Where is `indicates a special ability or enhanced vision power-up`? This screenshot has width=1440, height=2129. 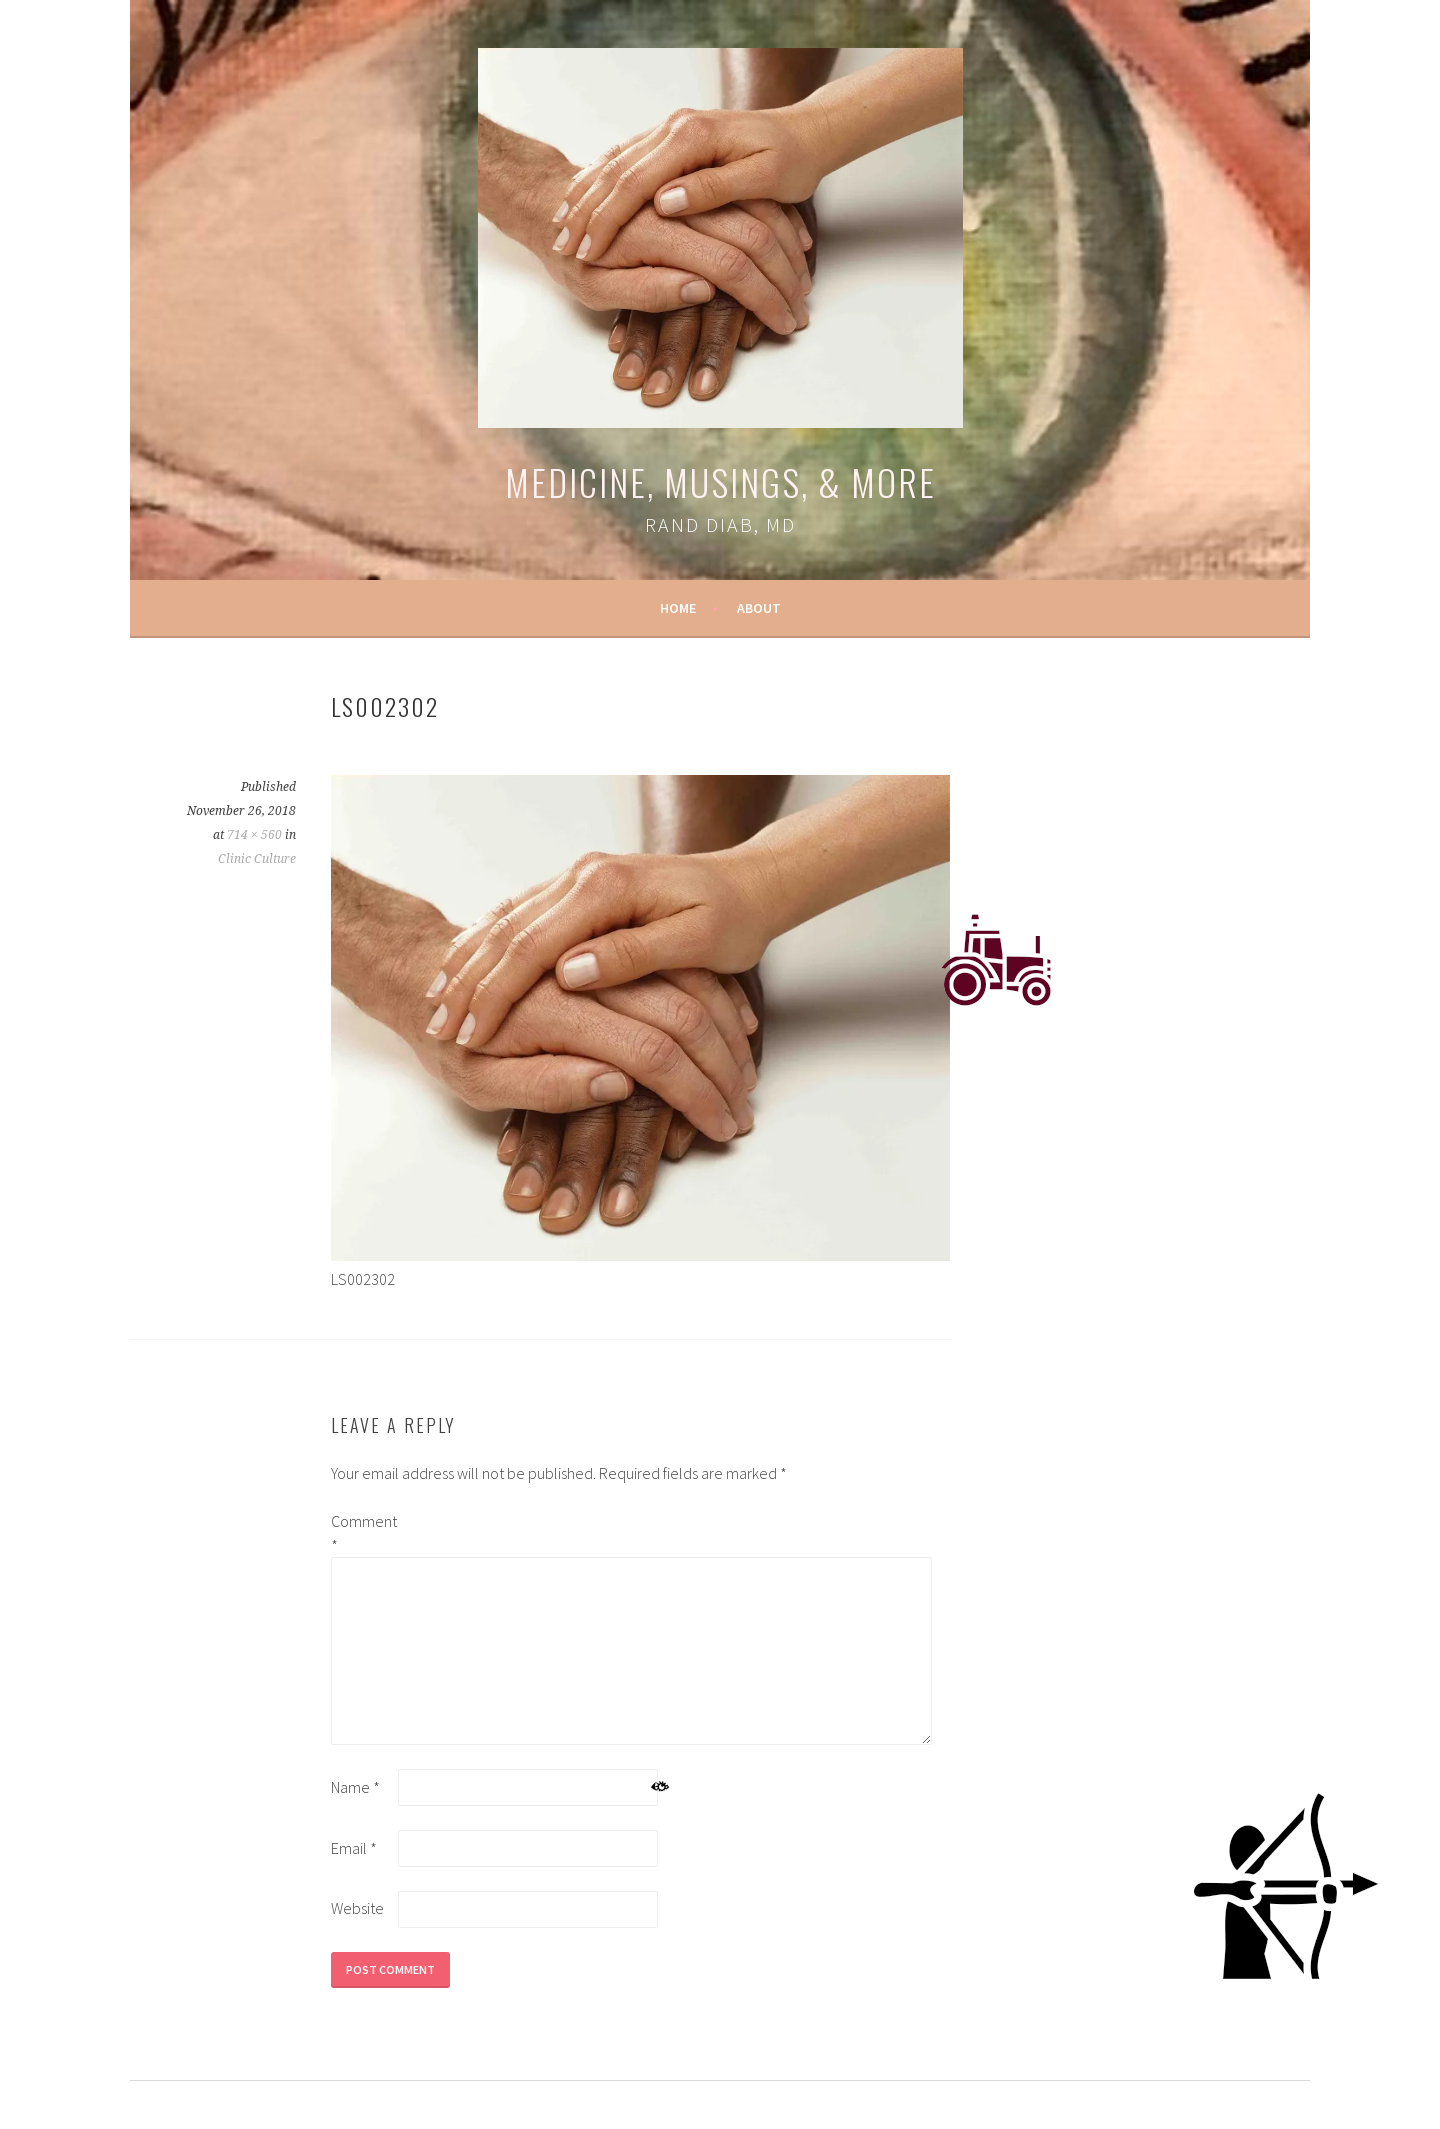
indicates a special ability or enhanced vision power-up is located at coordinates (660, 1787).